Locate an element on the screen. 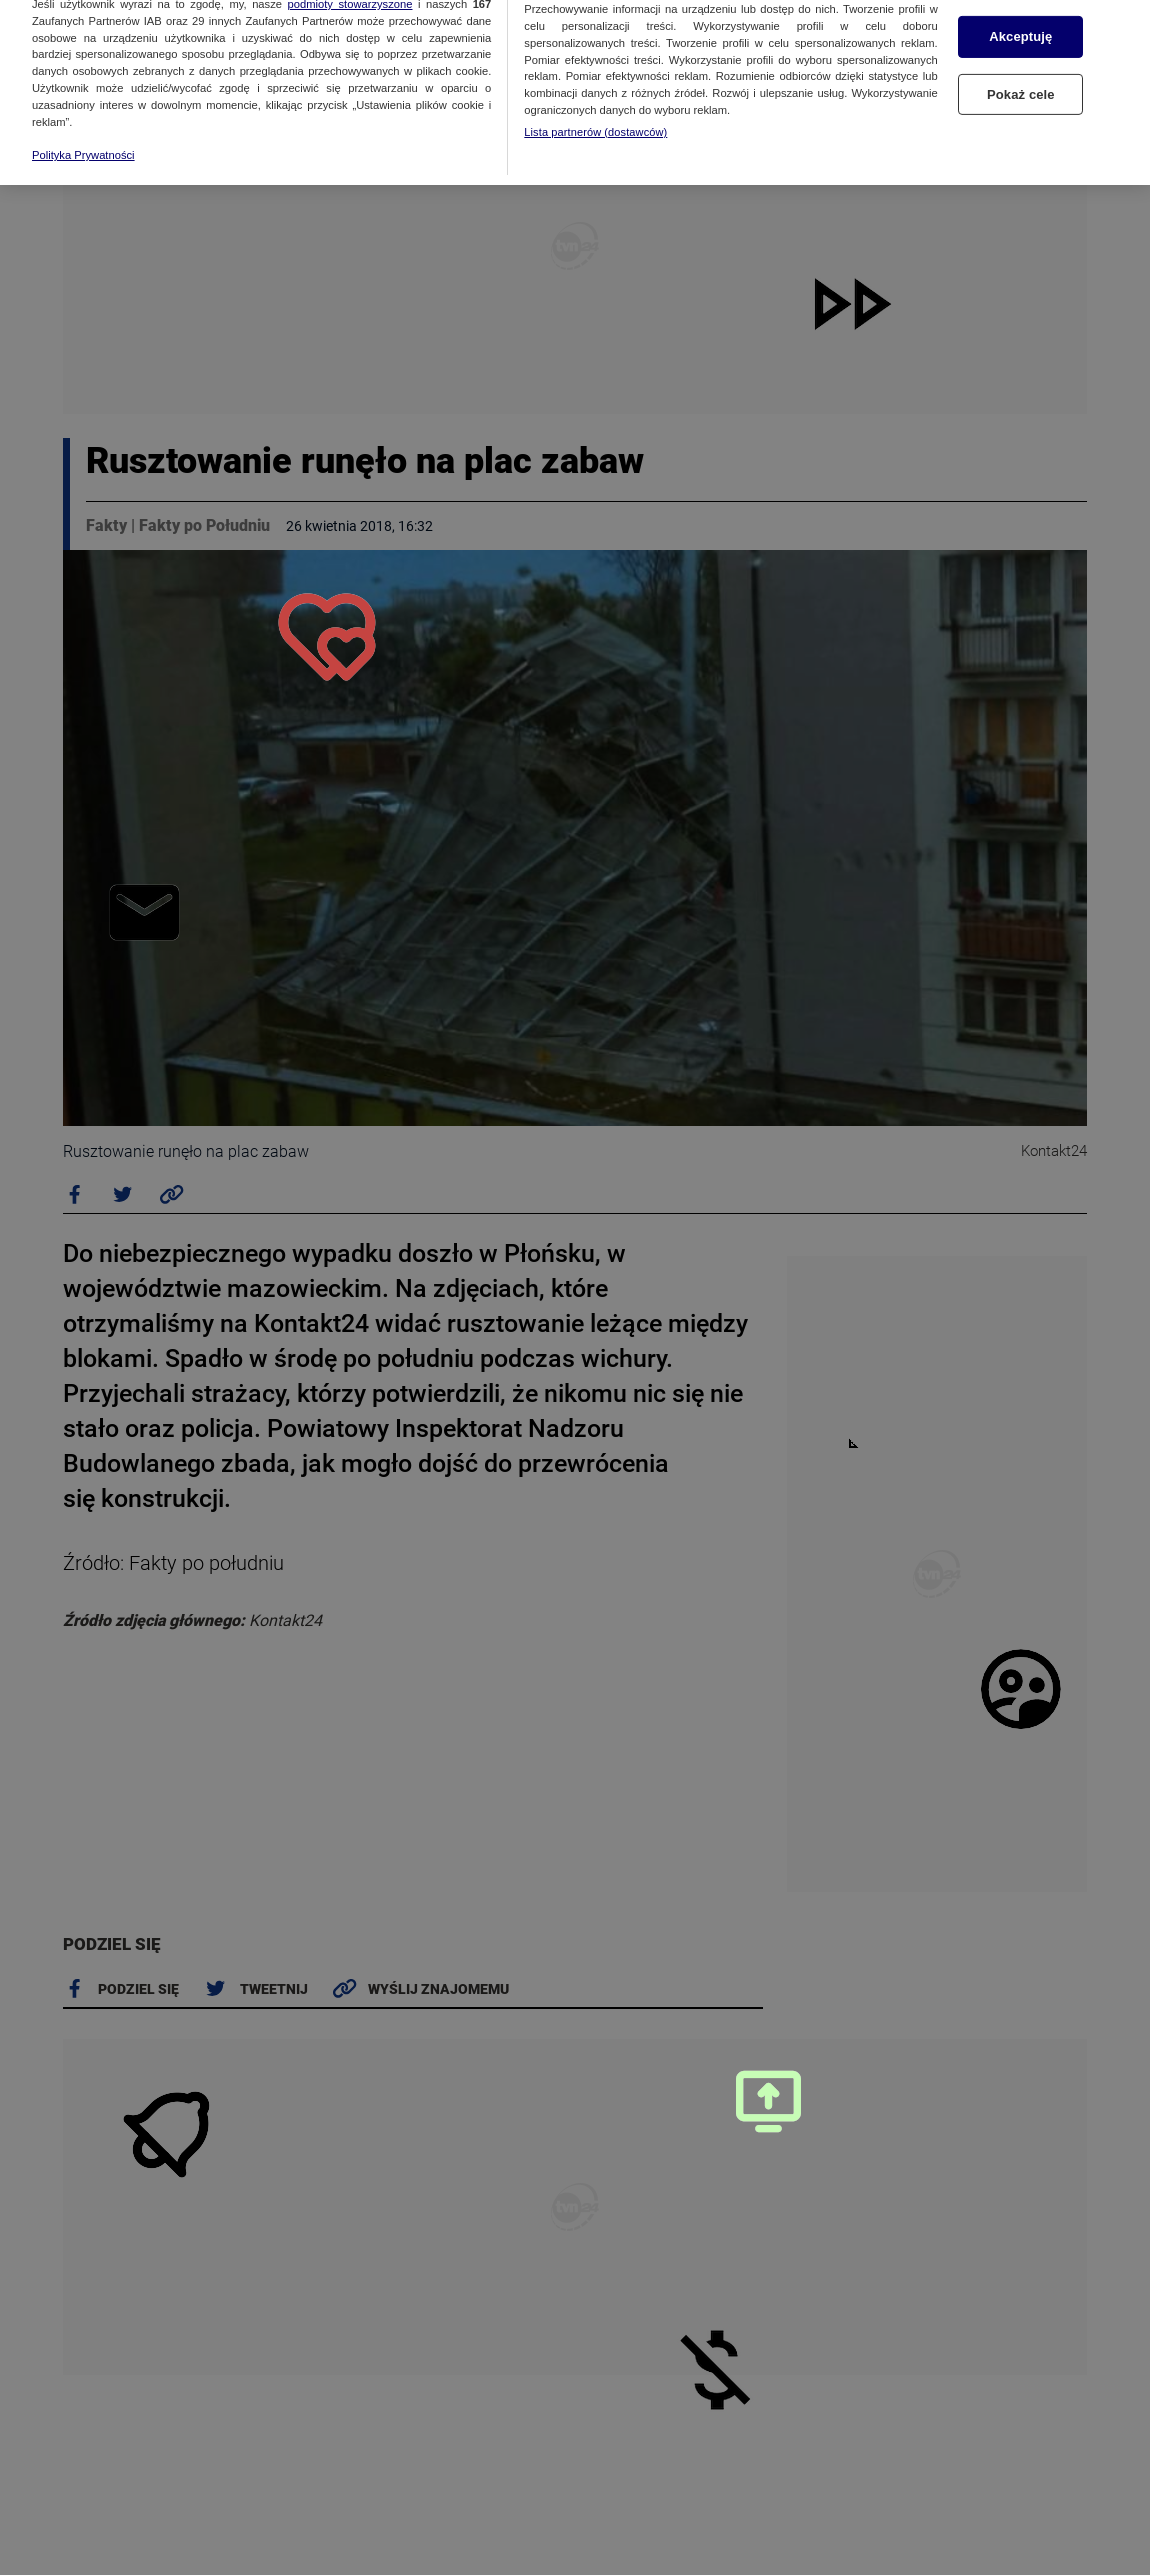  view liked or favorited items is located at coordinates (327, 637).